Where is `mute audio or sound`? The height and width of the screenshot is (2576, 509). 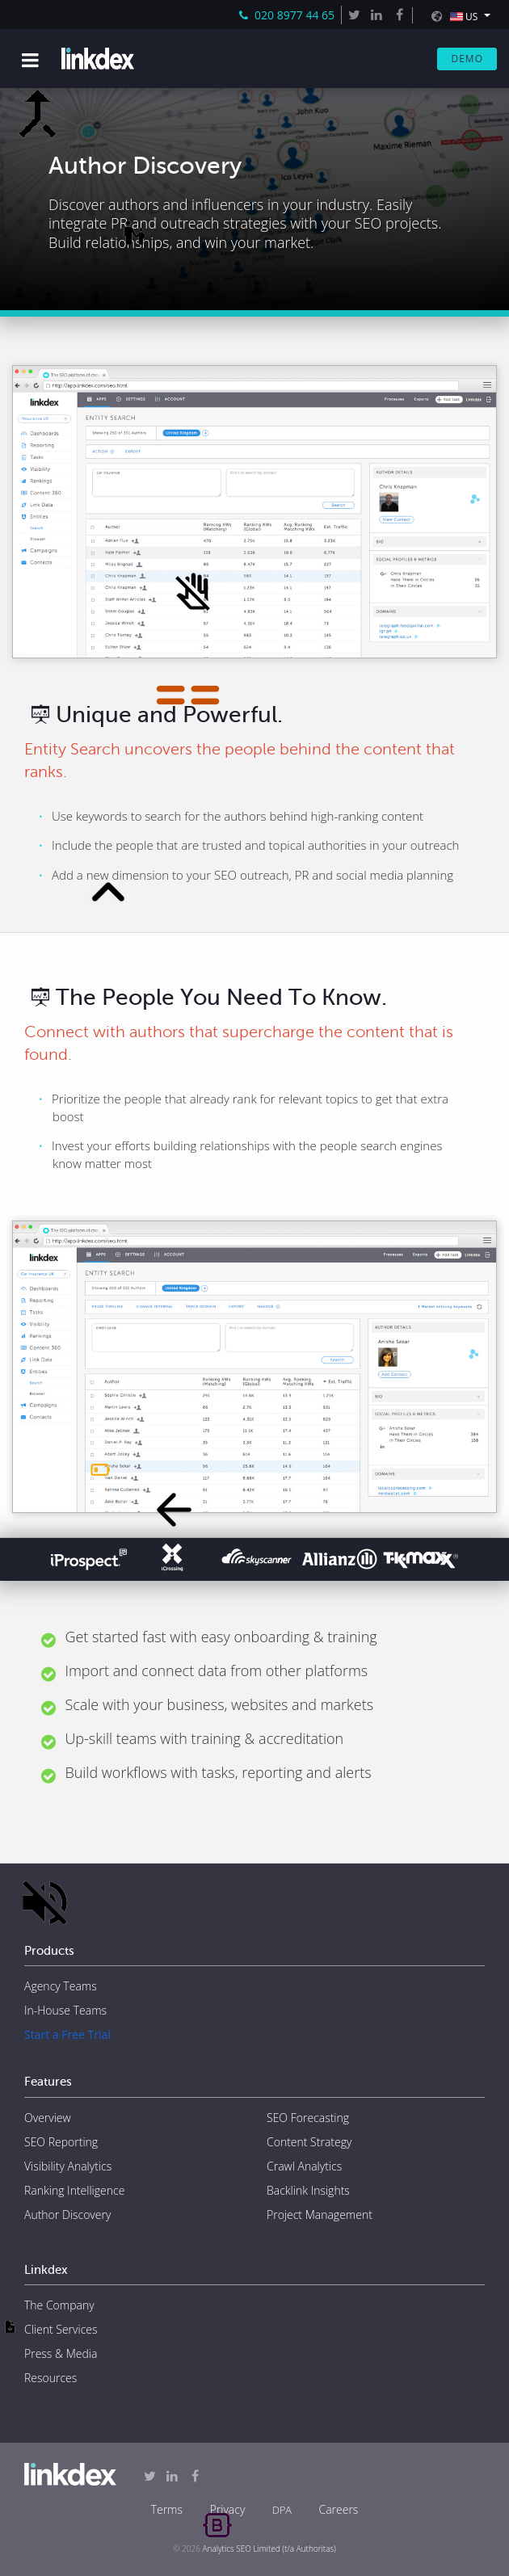
mute audio or sound is located at coordinates (44, 1902).